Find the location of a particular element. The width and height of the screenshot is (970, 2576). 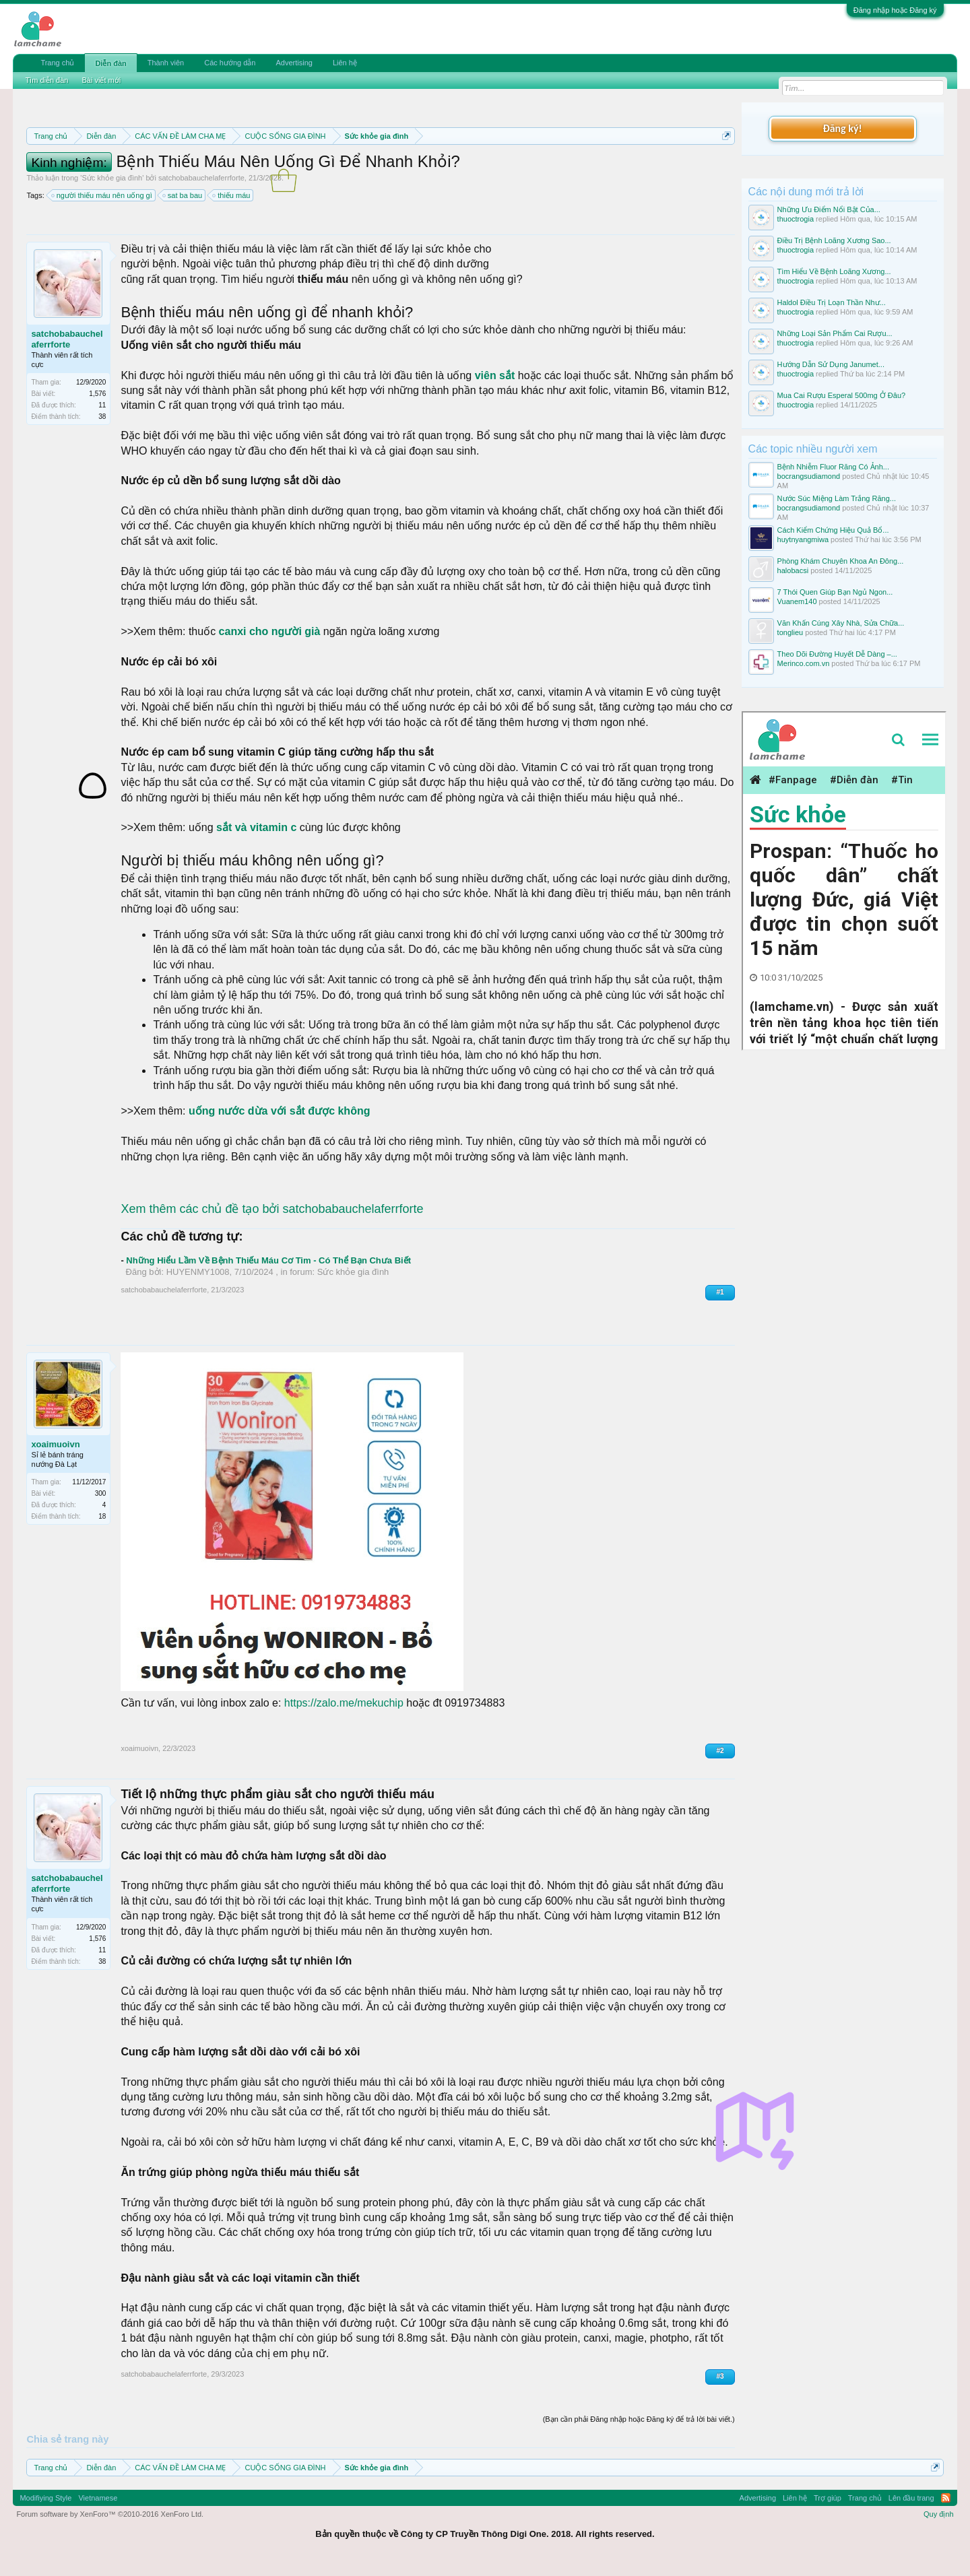

find nearby charging stations is located at coordinates (754, 2127).